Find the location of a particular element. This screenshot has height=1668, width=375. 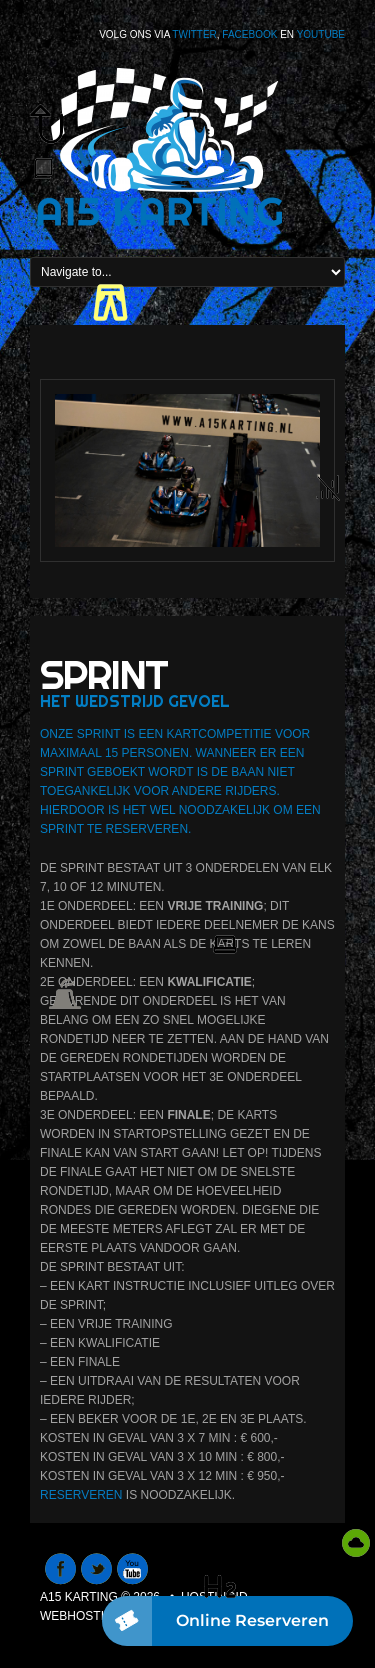

format text as heading level 2 is located at coordinates (219, 1586).